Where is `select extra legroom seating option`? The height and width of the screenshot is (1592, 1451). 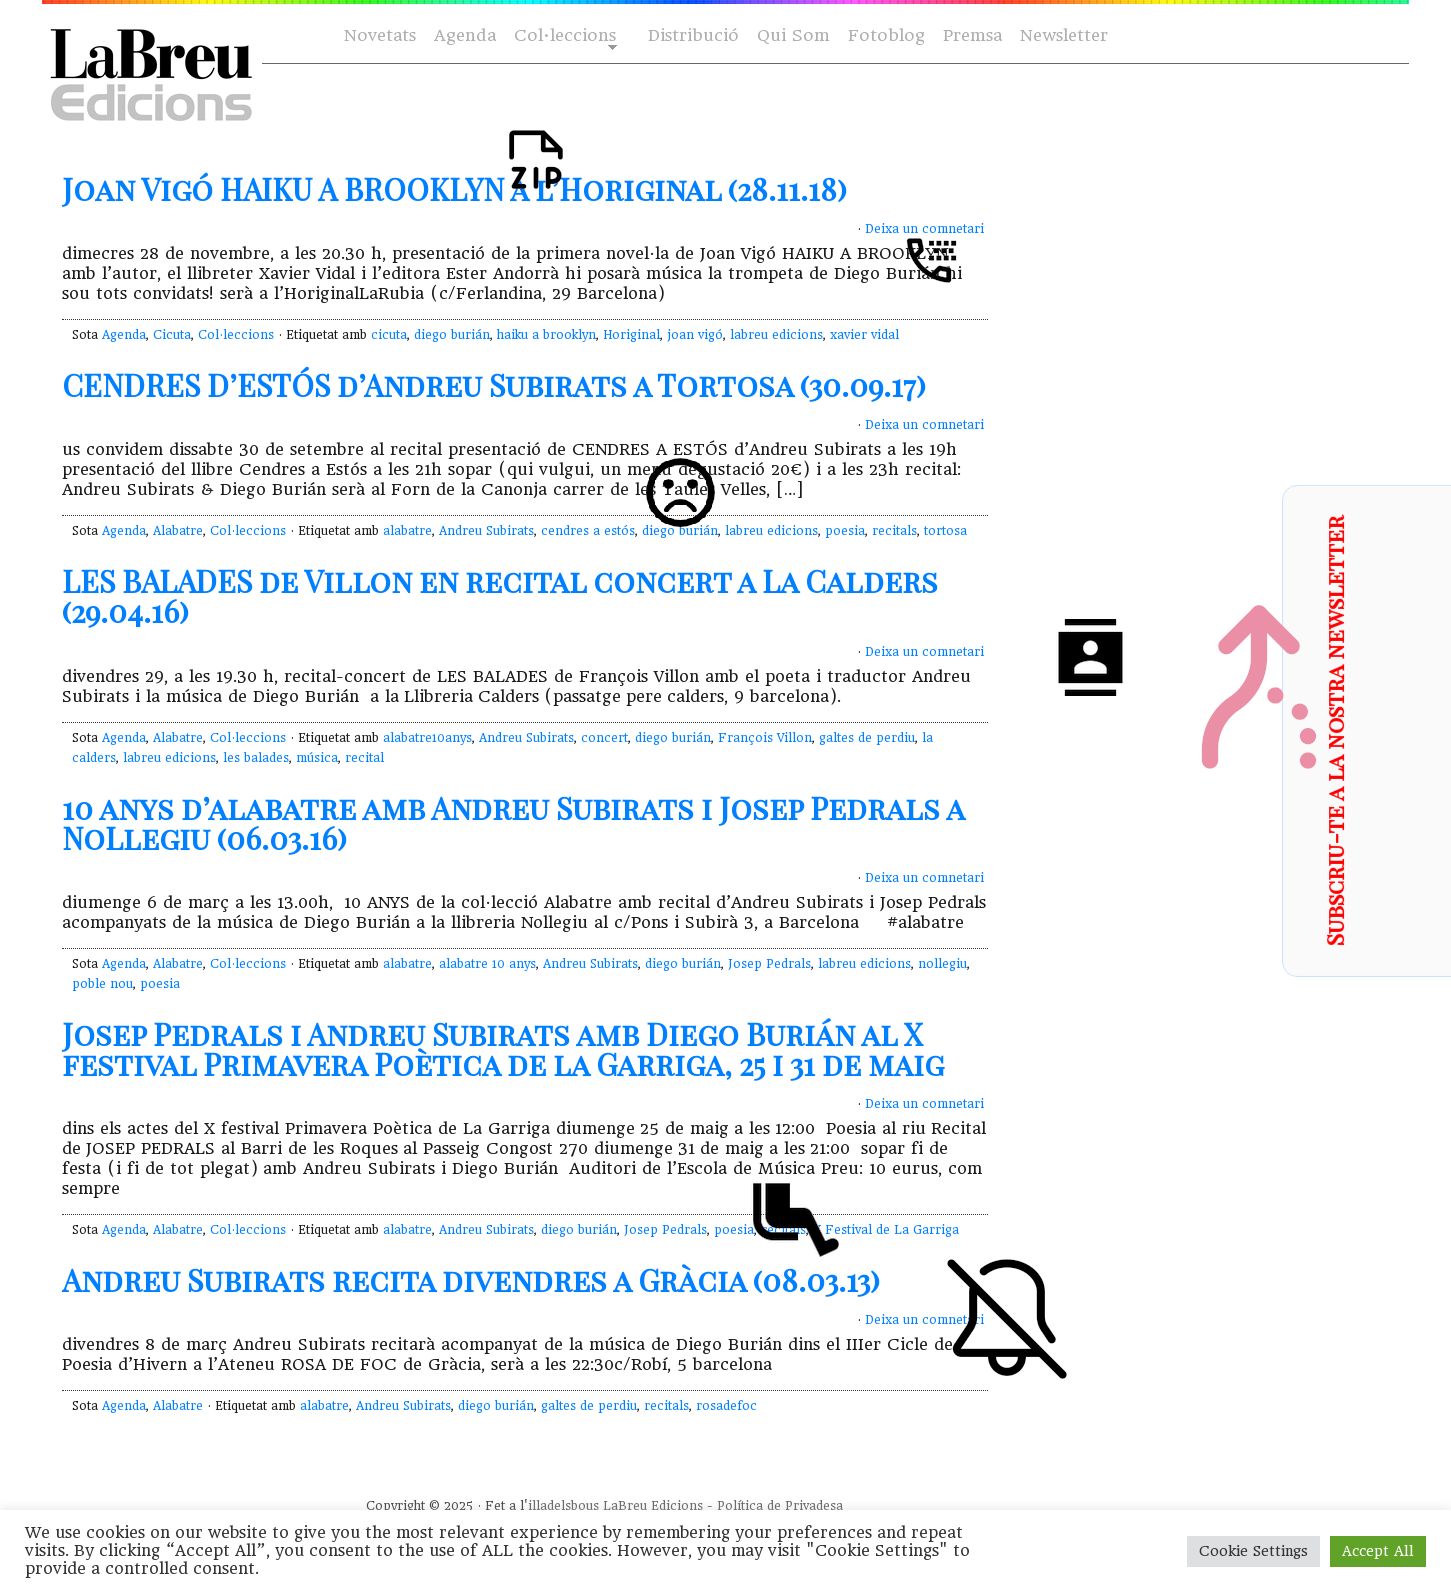 select extra legroom seating option is located at coordinates (794, 1220).